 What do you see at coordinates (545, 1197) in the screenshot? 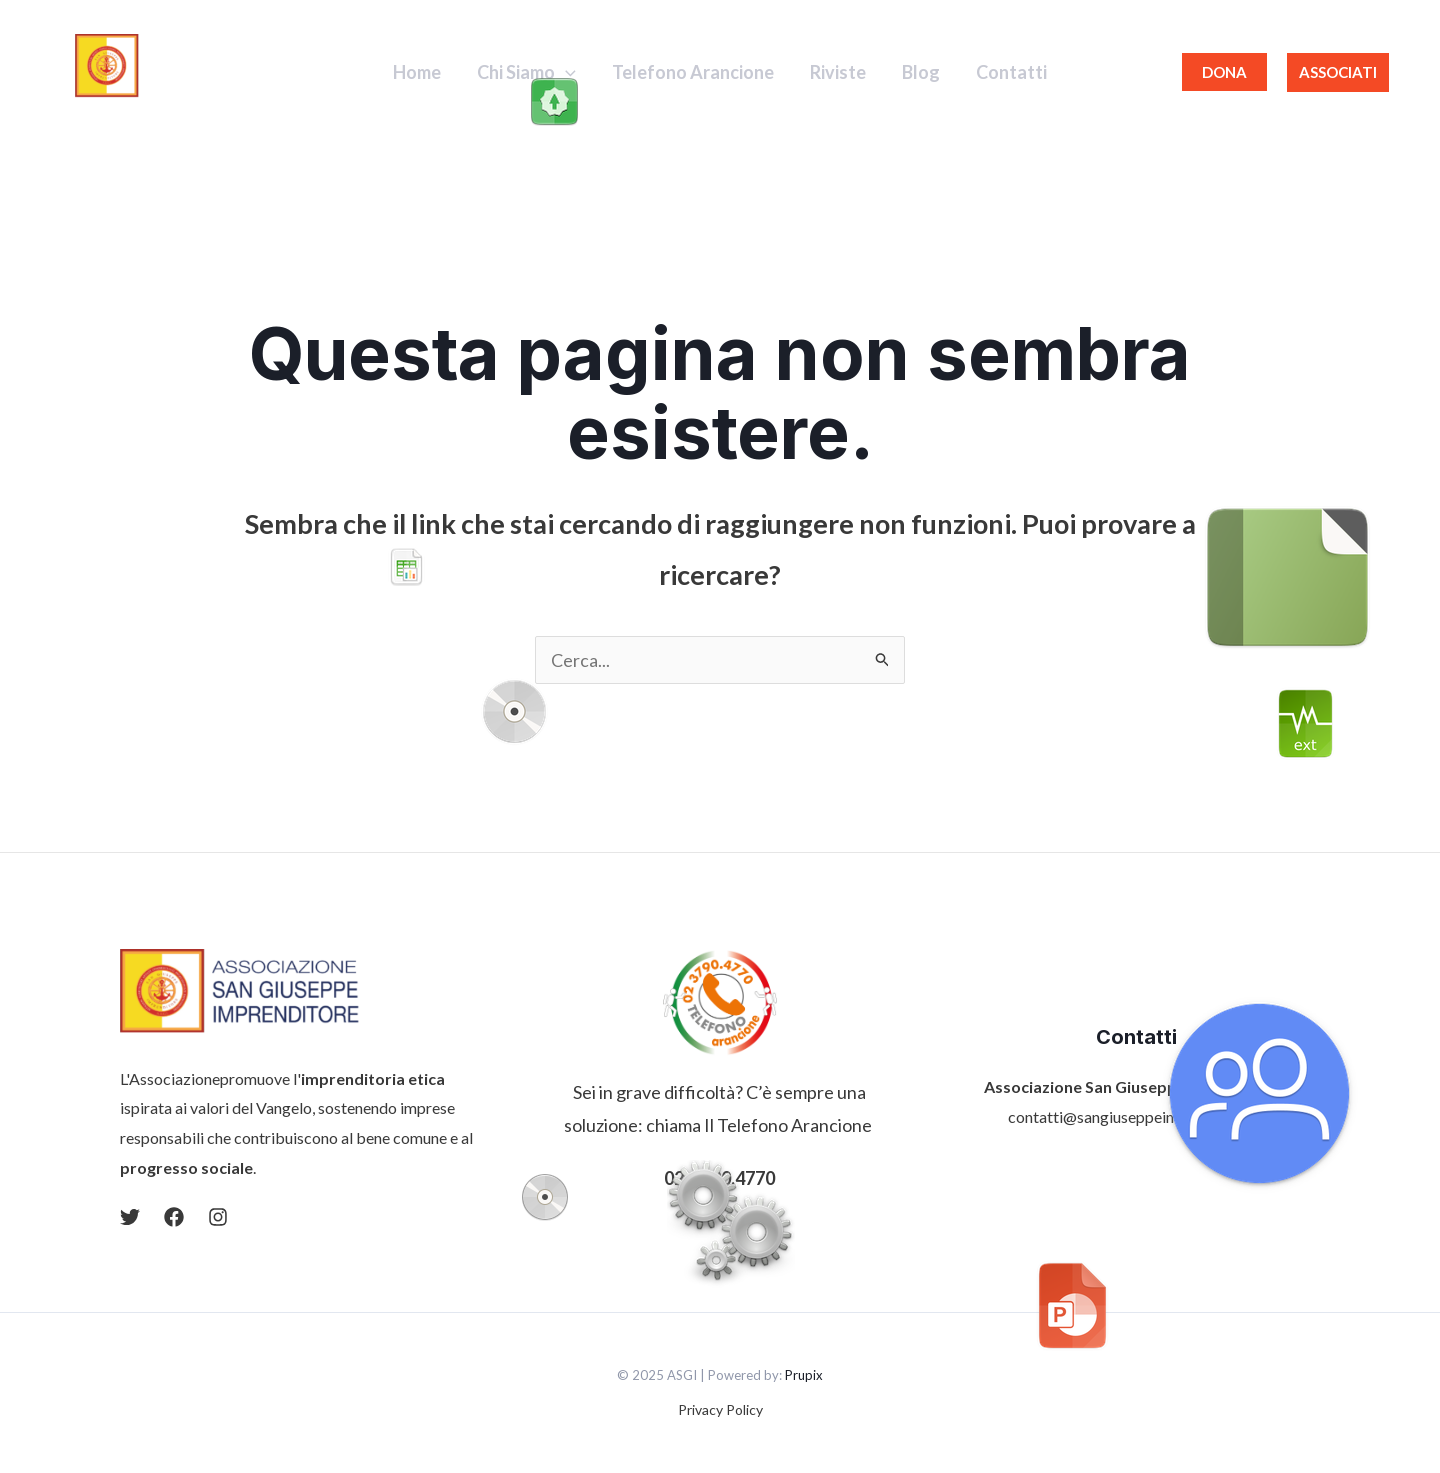
I see `indicates a blank CD-R disc ready for burning` at bounding box center [545, 1197].